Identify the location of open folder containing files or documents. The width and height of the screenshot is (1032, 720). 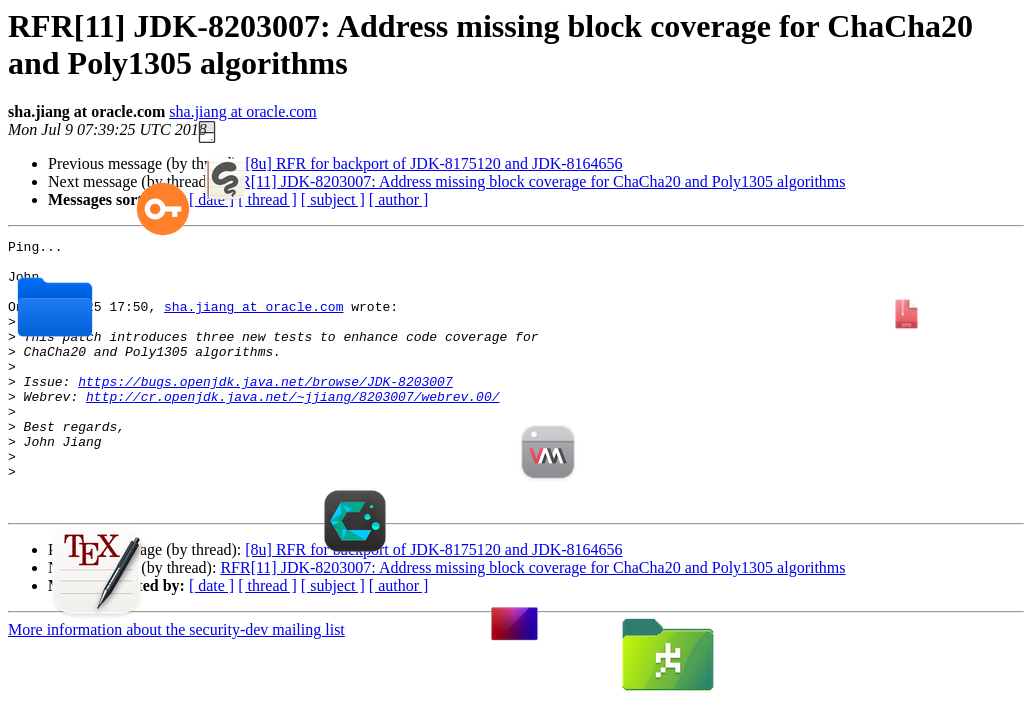
(55, 307).